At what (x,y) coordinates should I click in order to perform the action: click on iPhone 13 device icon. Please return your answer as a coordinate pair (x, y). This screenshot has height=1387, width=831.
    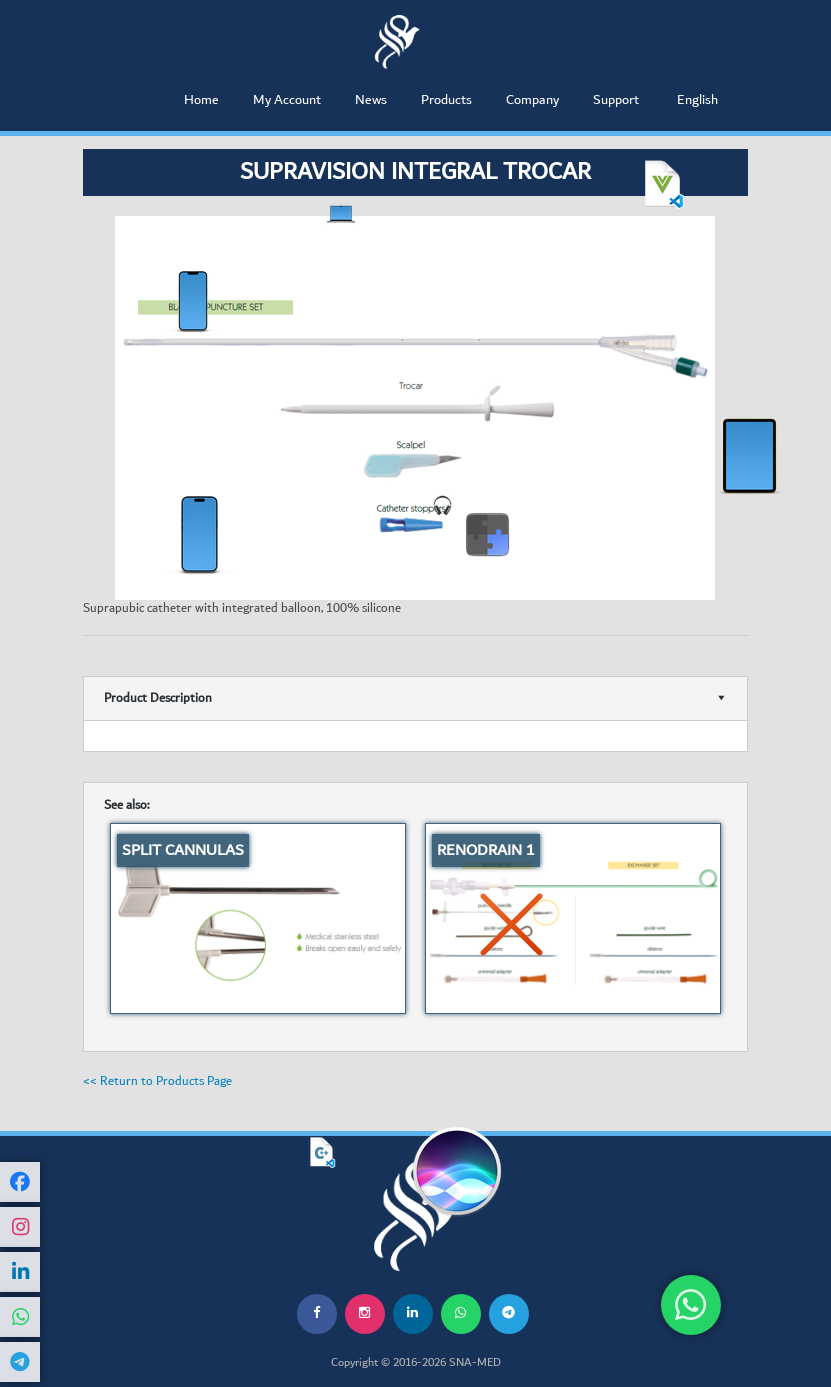
    Looking at the image, I should click on (193, 302).